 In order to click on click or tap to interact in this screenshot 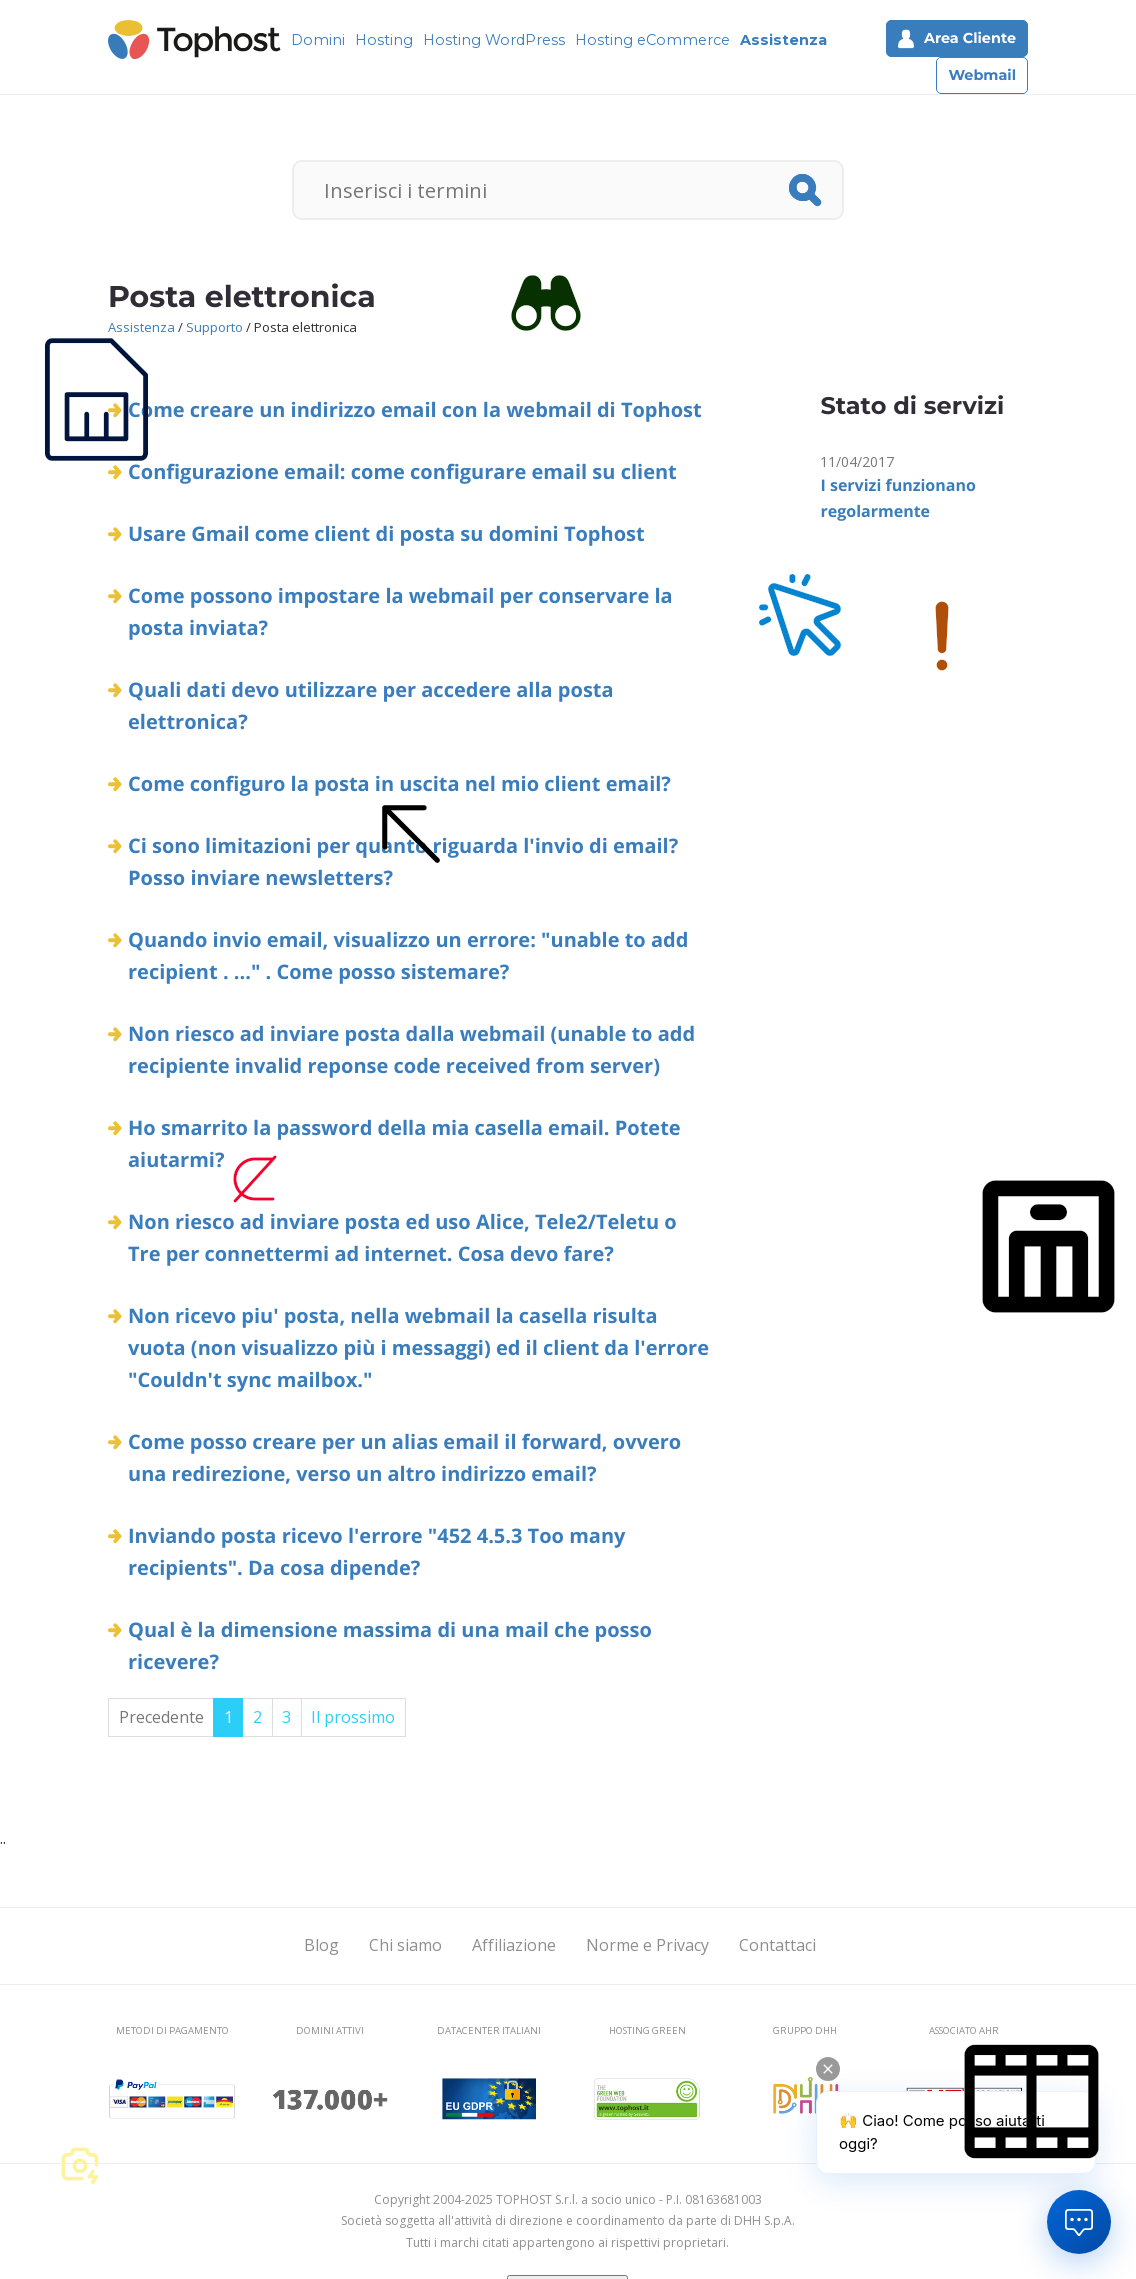, I will do `click(804, 619)`.